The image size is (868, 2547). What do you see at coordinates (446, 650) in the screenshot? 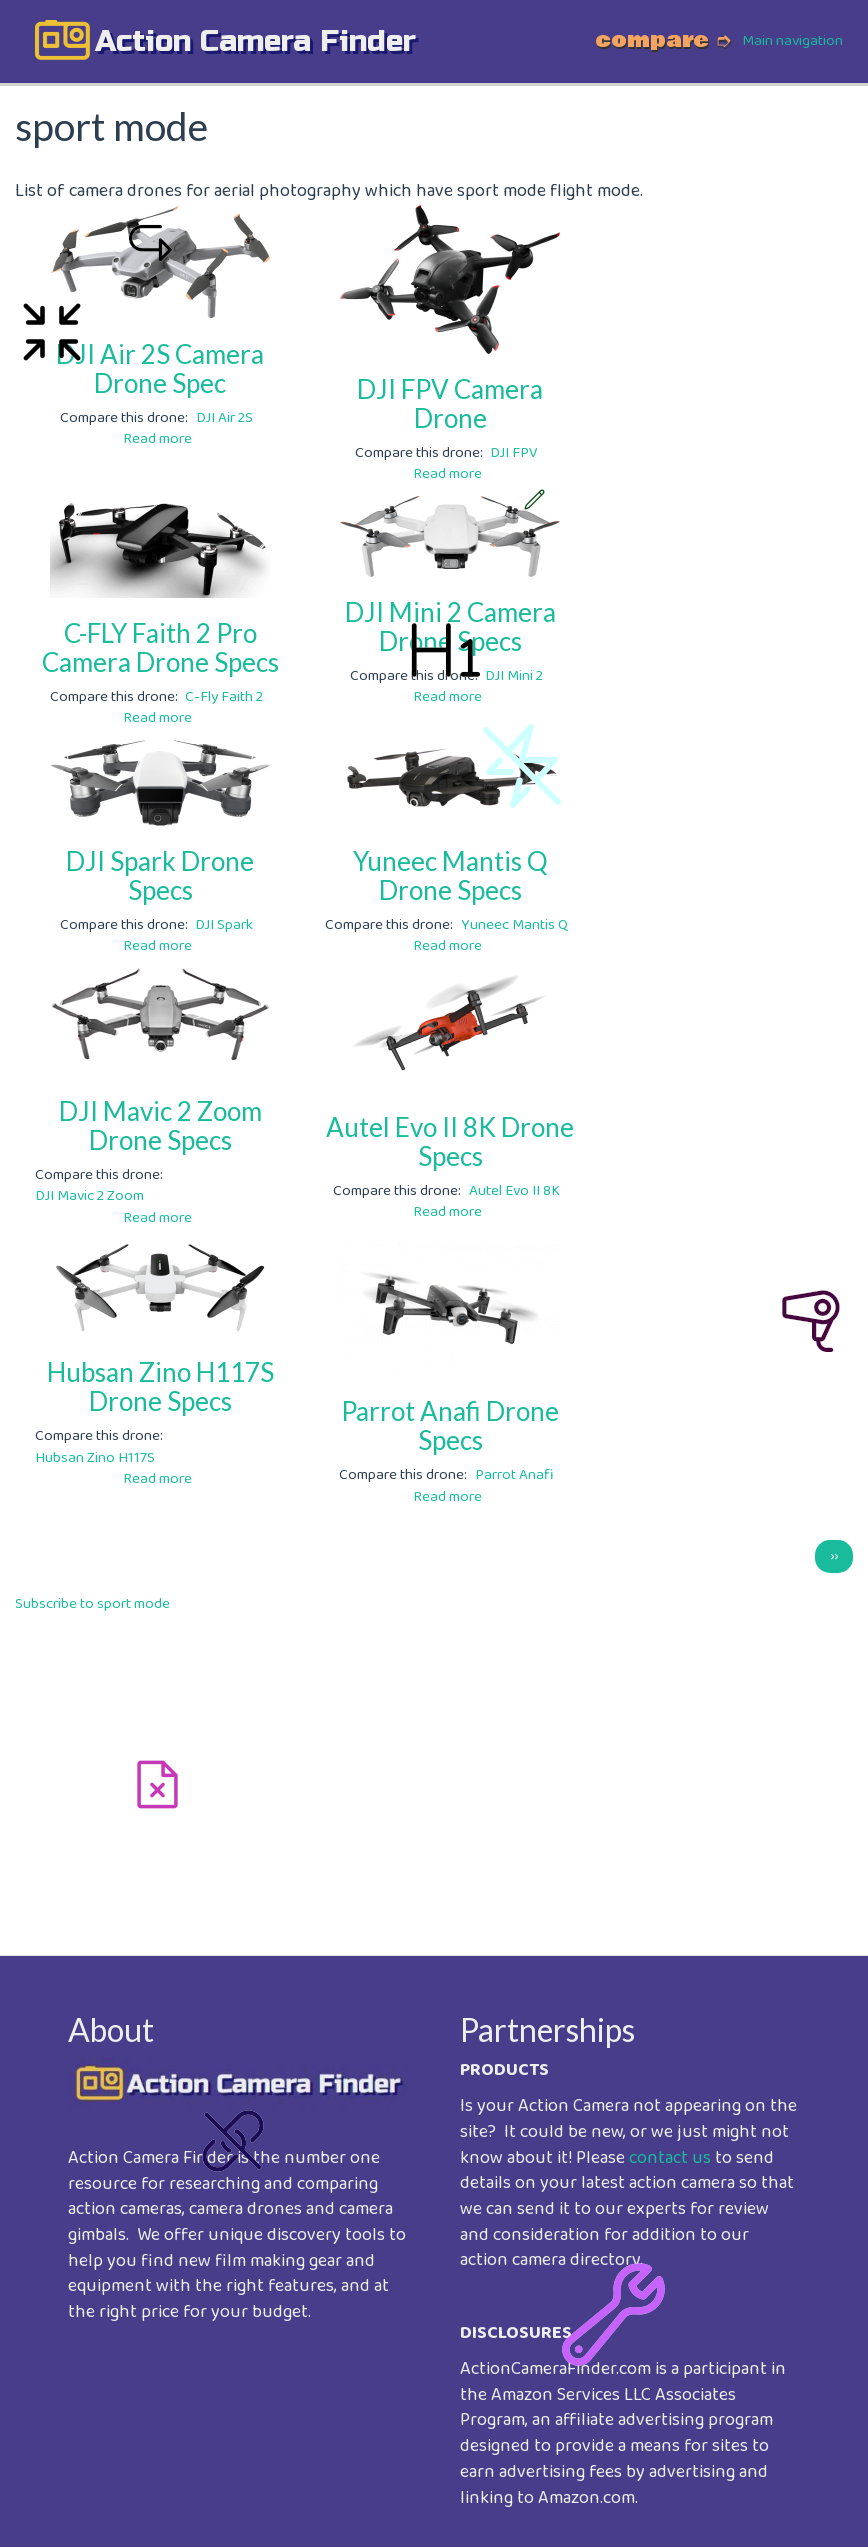
I see `format text as a primary heading` at bounding box center [446, 650].